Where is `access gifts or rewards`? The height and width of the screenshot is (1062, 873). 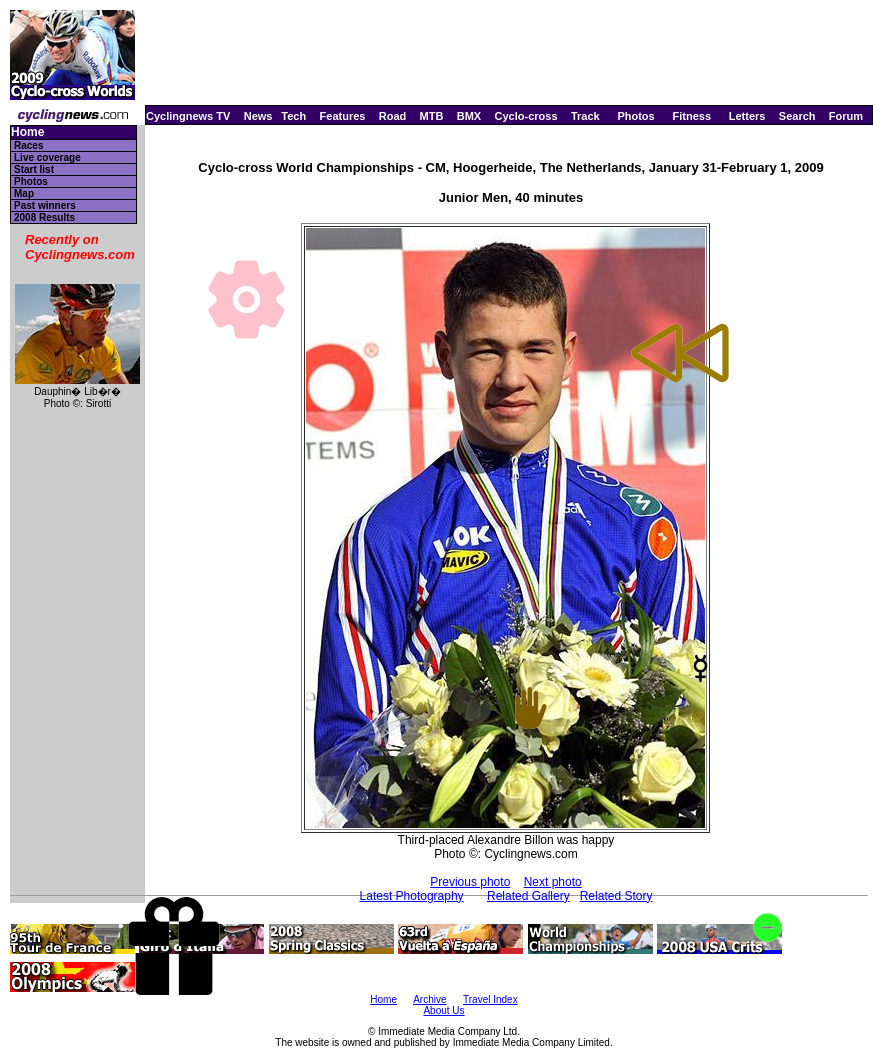 access gifts or rewards is located at coordinates (174, 946).